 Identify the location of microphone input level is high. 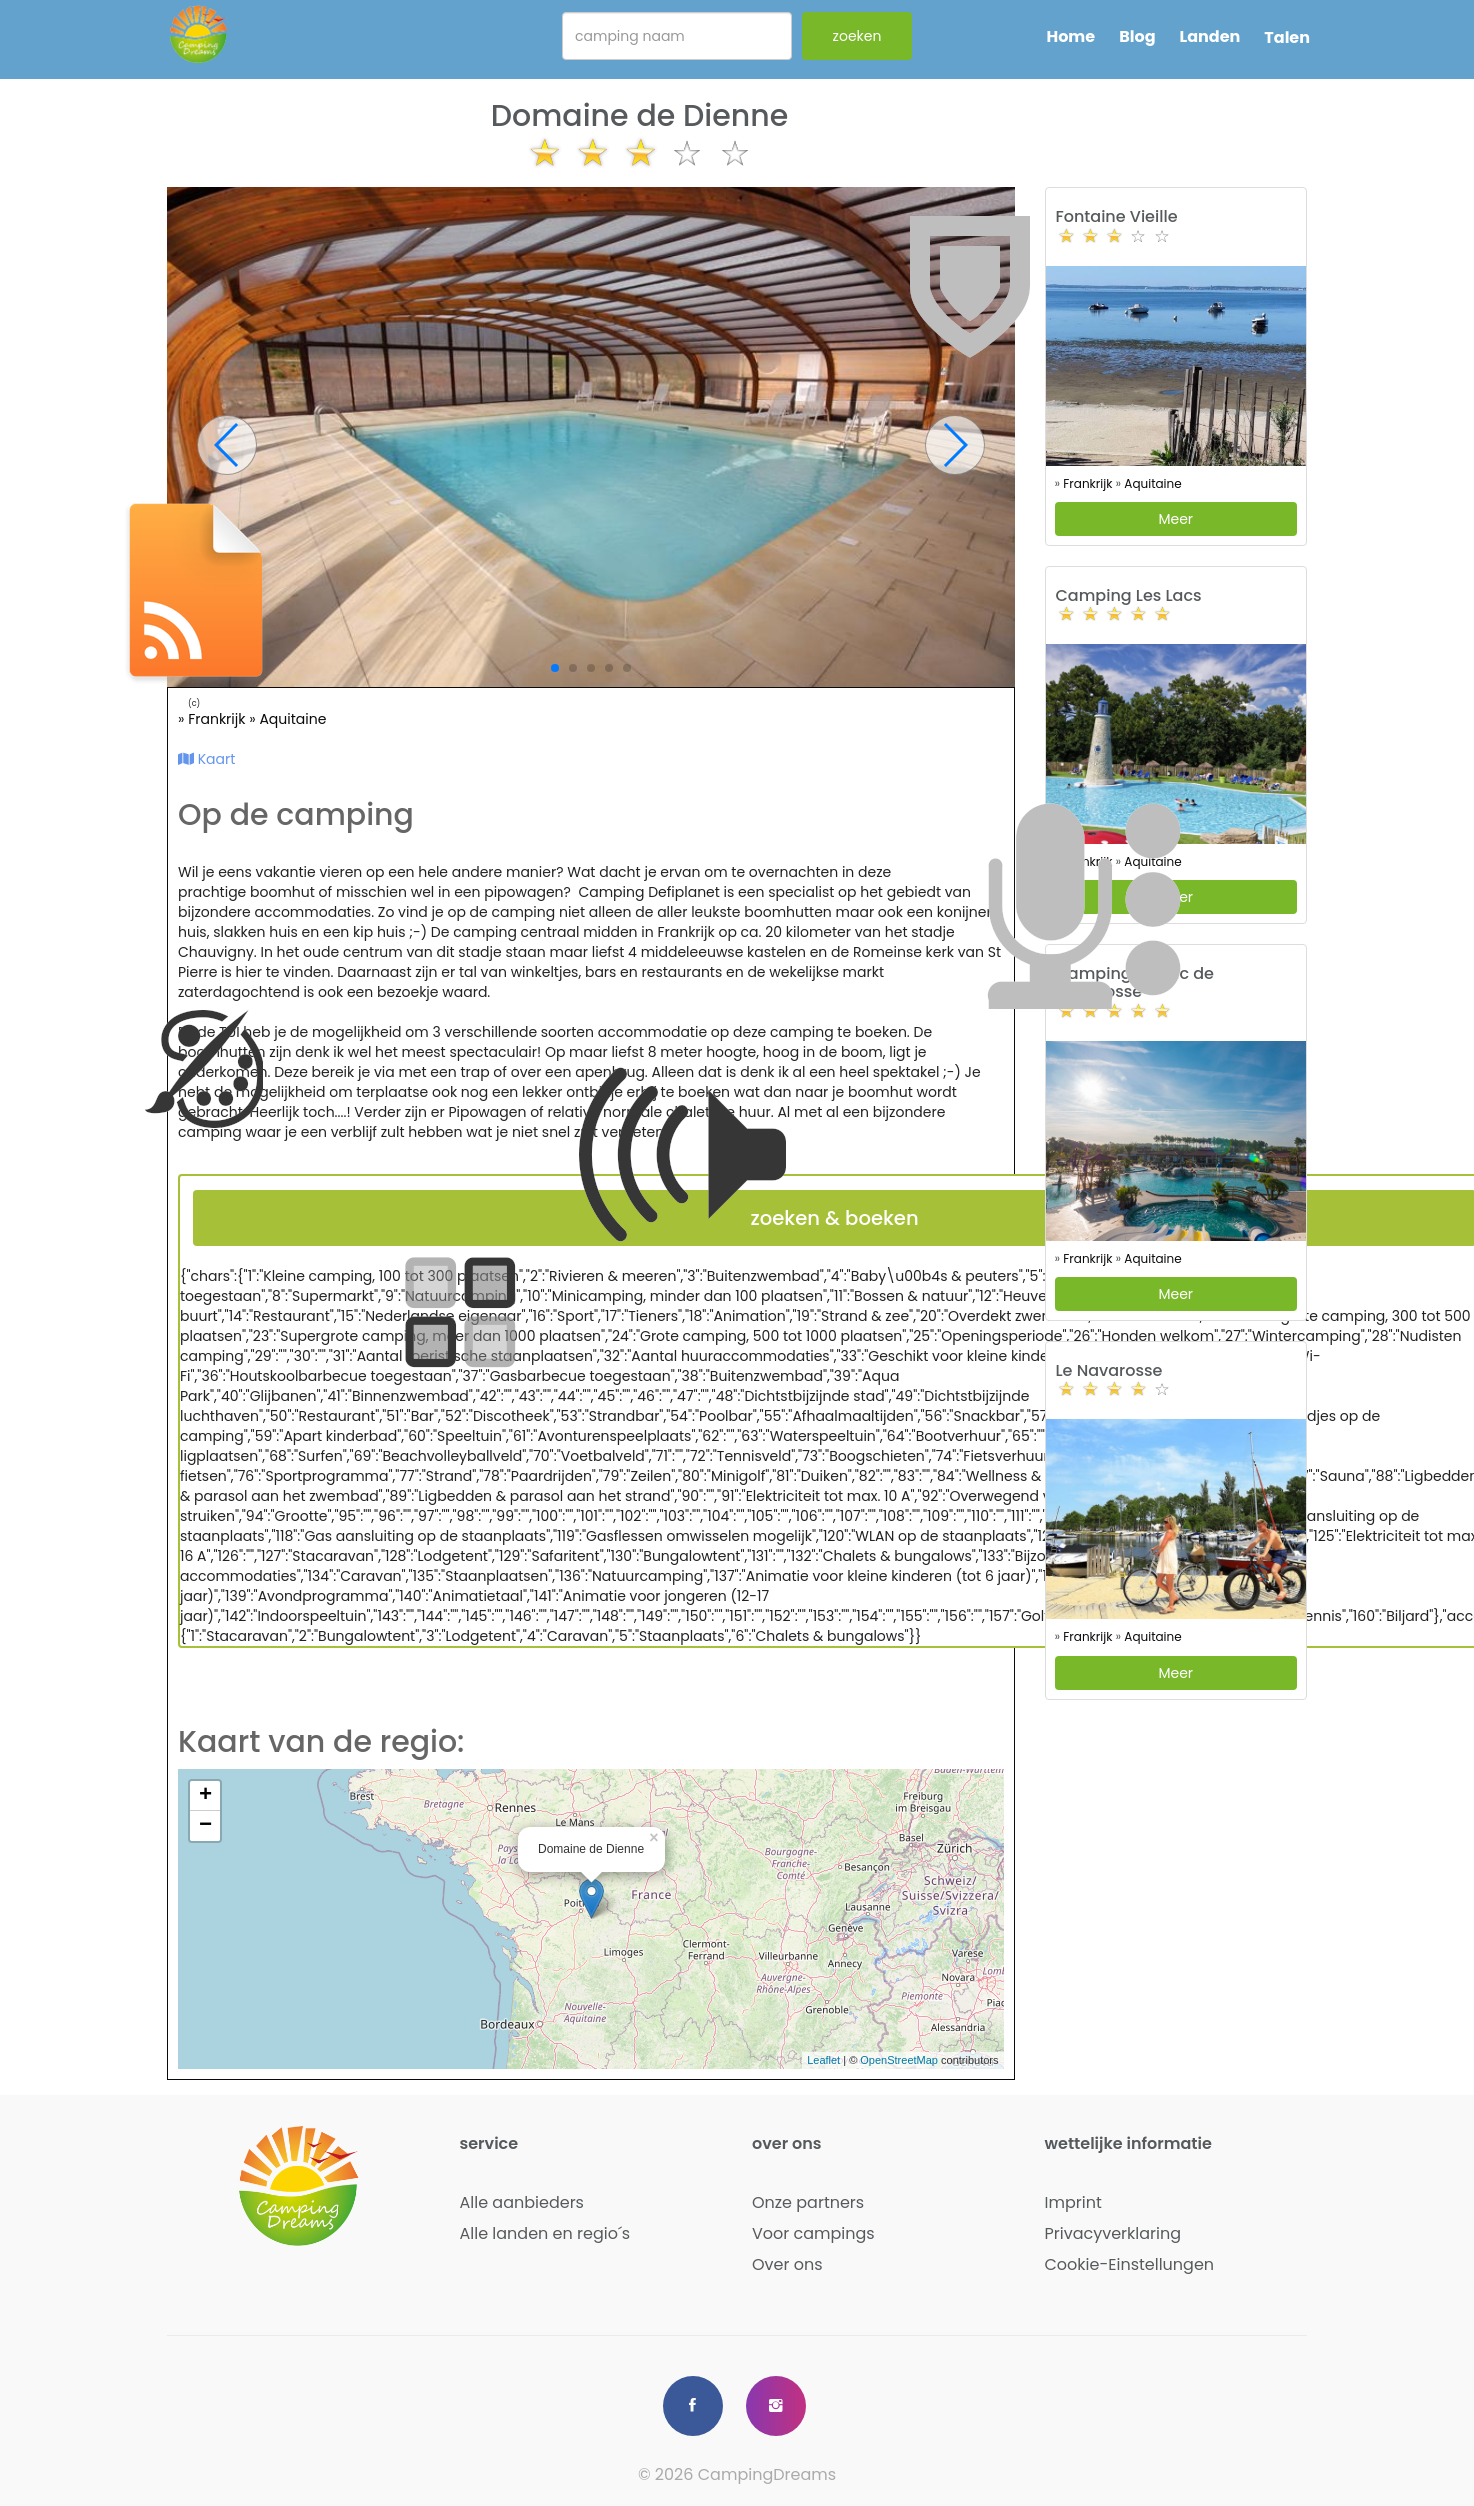
(1084, 899).